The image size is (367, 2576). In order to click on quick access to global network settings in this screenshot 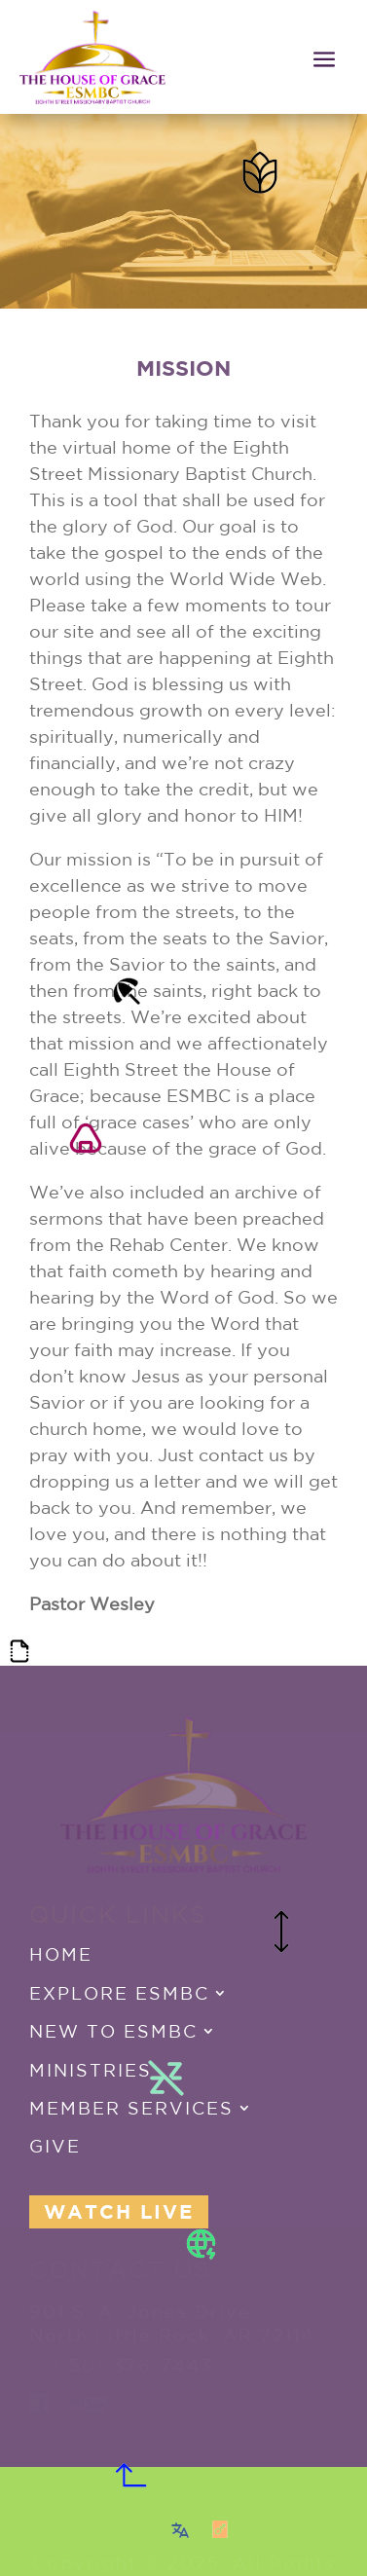, I will do `click(201, 2243)`.